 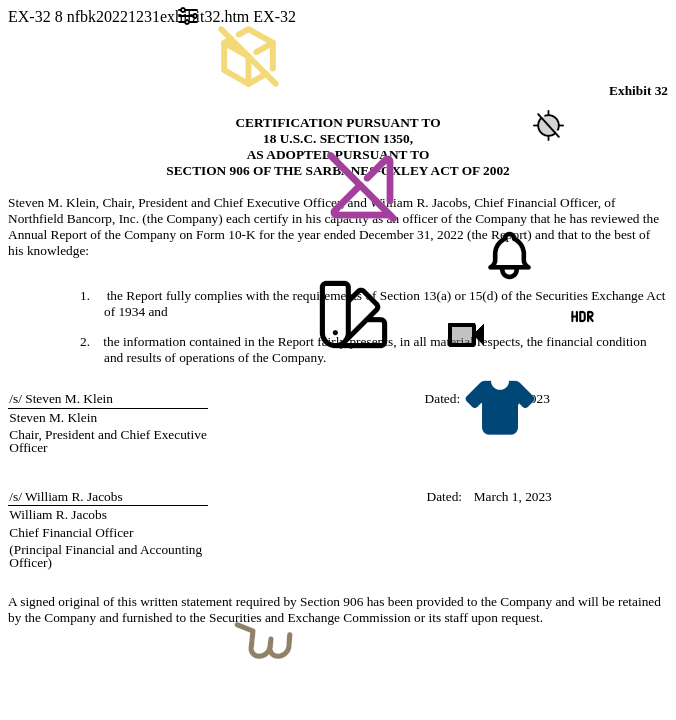 What do you see at coordinates (188, 16) in the screenshot?
I see `adjust settings or preferences` at bounding box center [188, 16].